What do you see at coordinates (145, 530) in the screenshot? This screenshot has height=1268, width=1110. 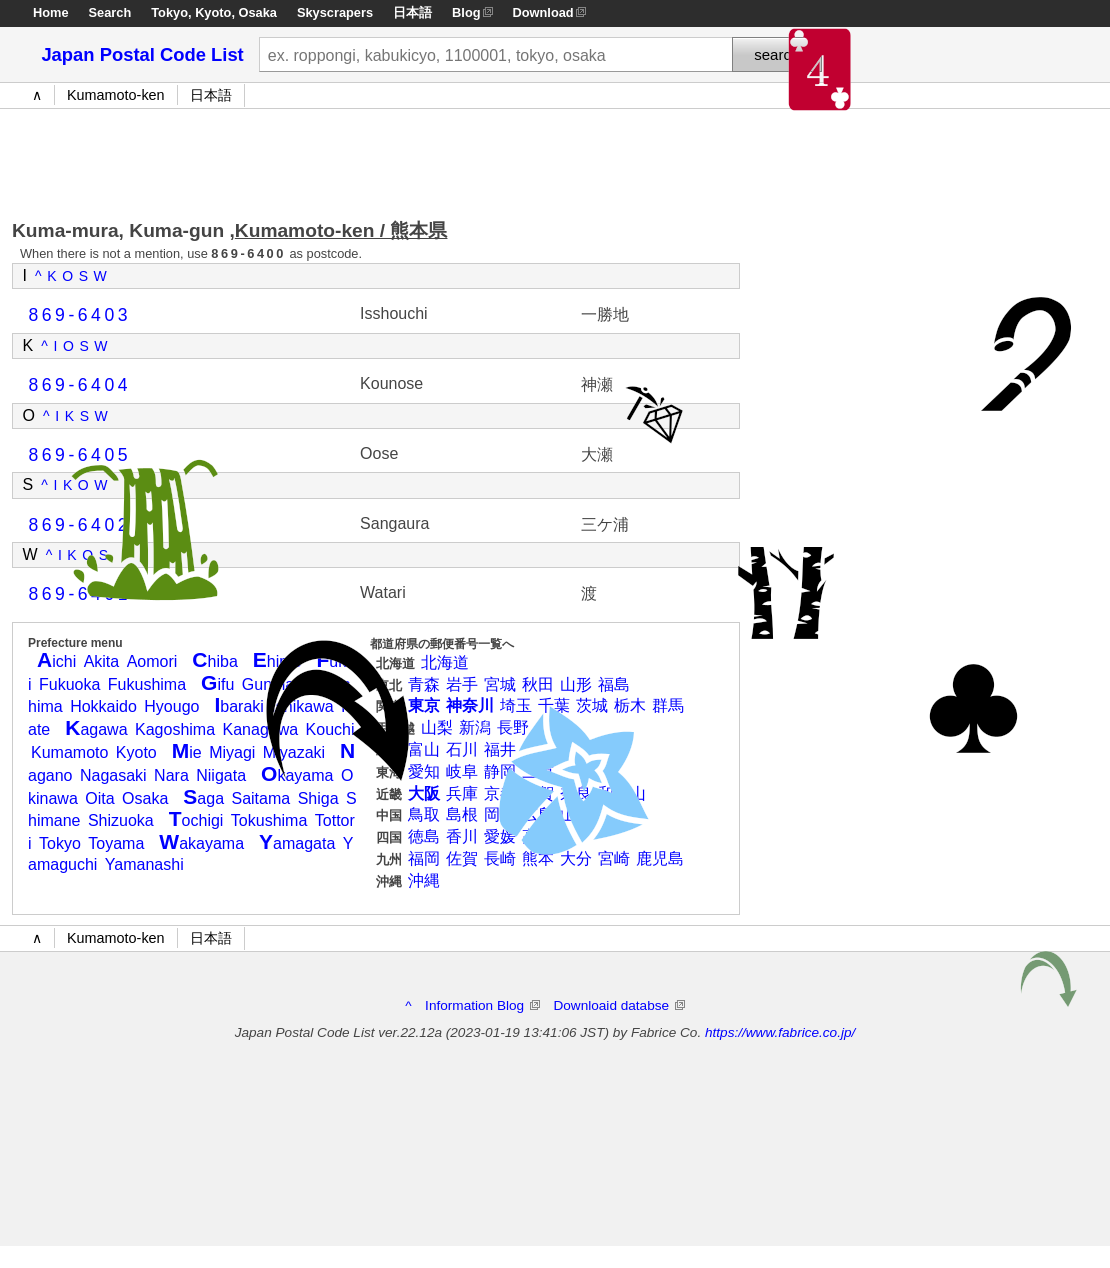 I see `view waterfall location or landmark` at bounding box center [145, 530].